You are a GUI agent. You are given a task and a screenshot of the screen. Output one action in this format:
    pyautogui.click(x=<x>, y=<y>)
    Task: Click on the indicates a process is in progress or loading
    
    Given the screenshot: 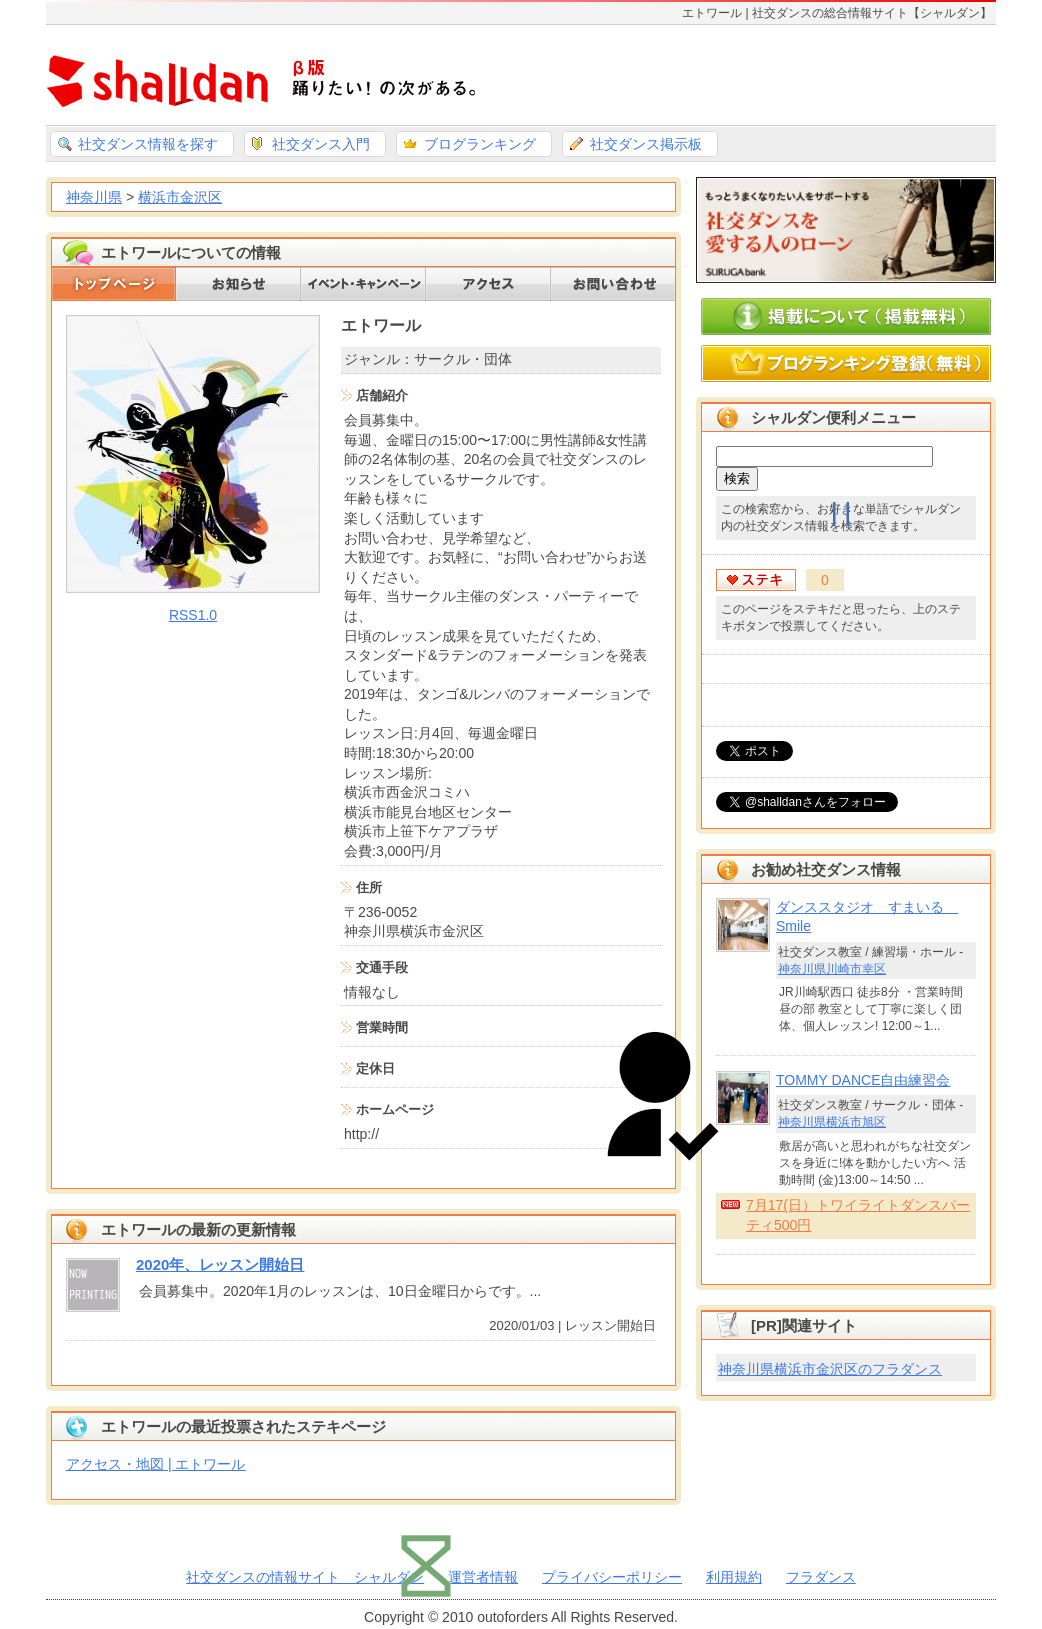 What is the action you would take?
    pyautogui.click(x=426, y=1566)
    